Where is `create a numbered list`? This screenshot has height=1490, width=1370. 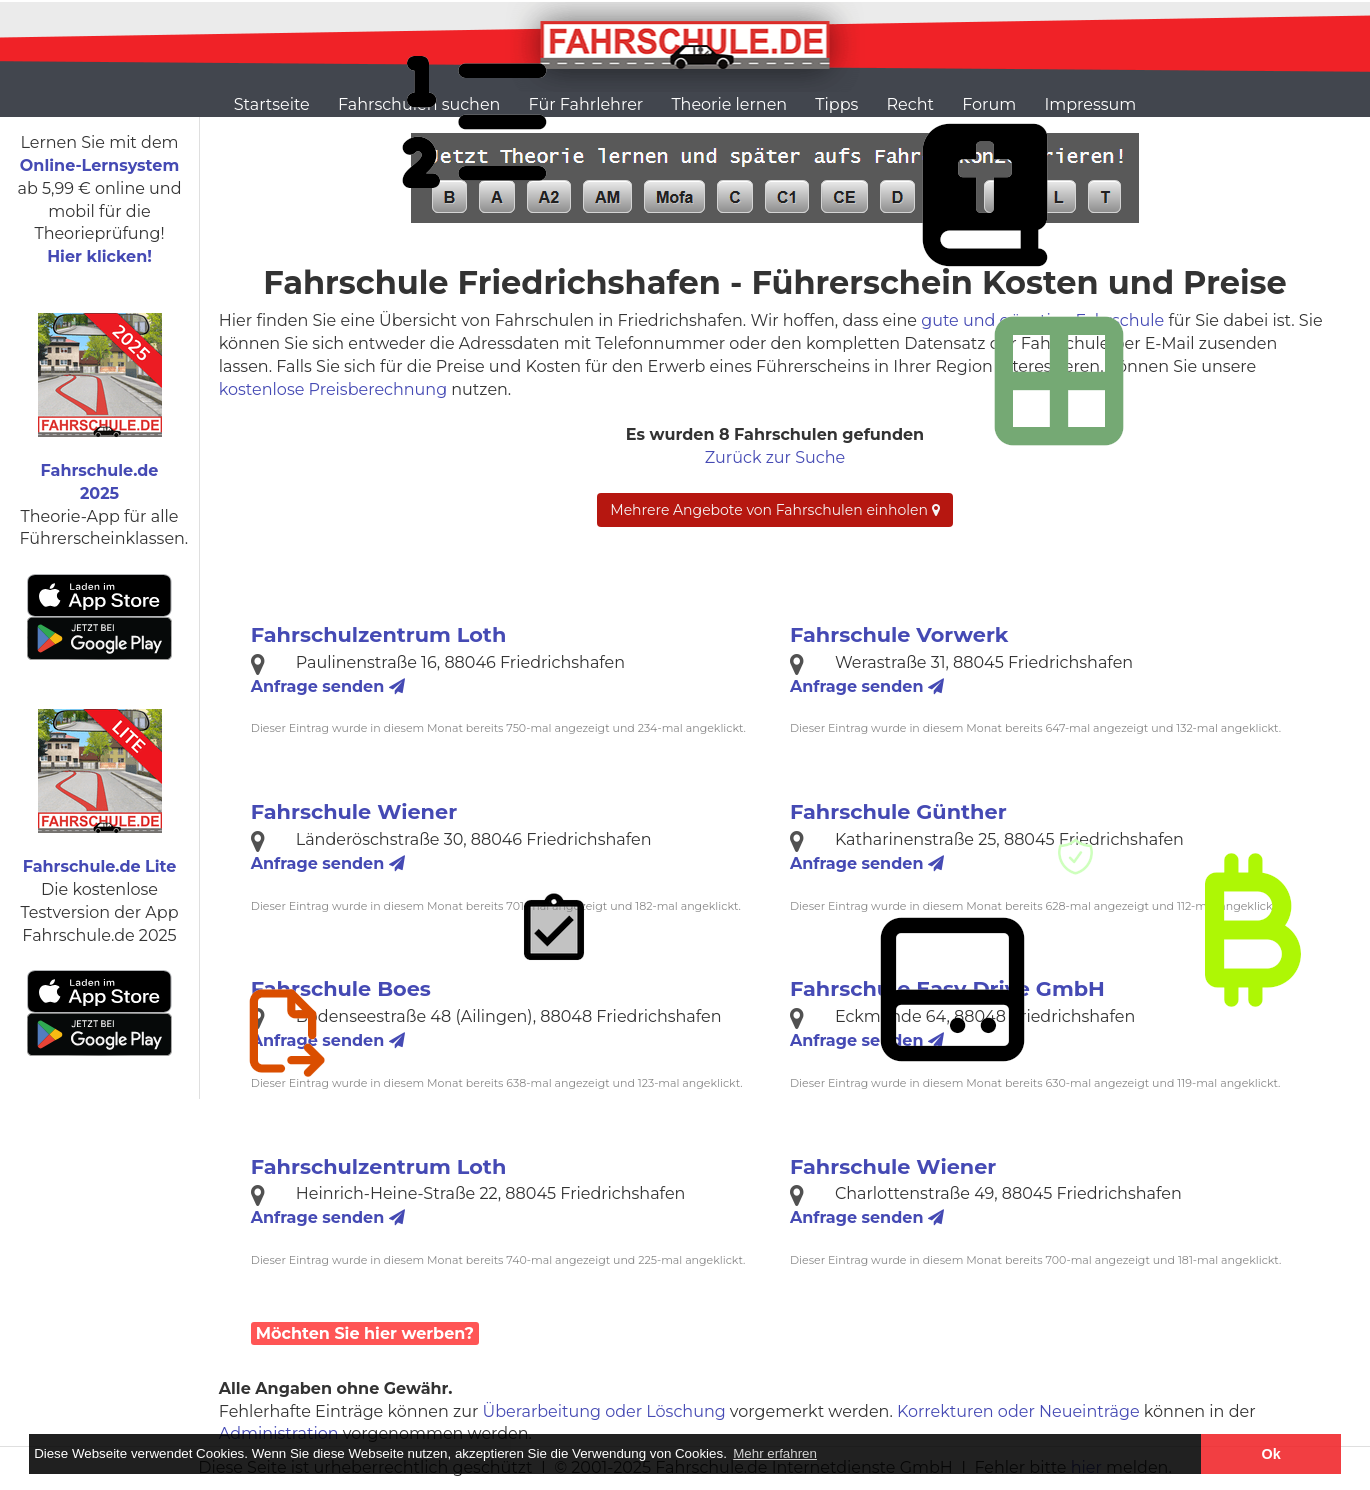
create a numbered list is located at coordinates (473, 122).